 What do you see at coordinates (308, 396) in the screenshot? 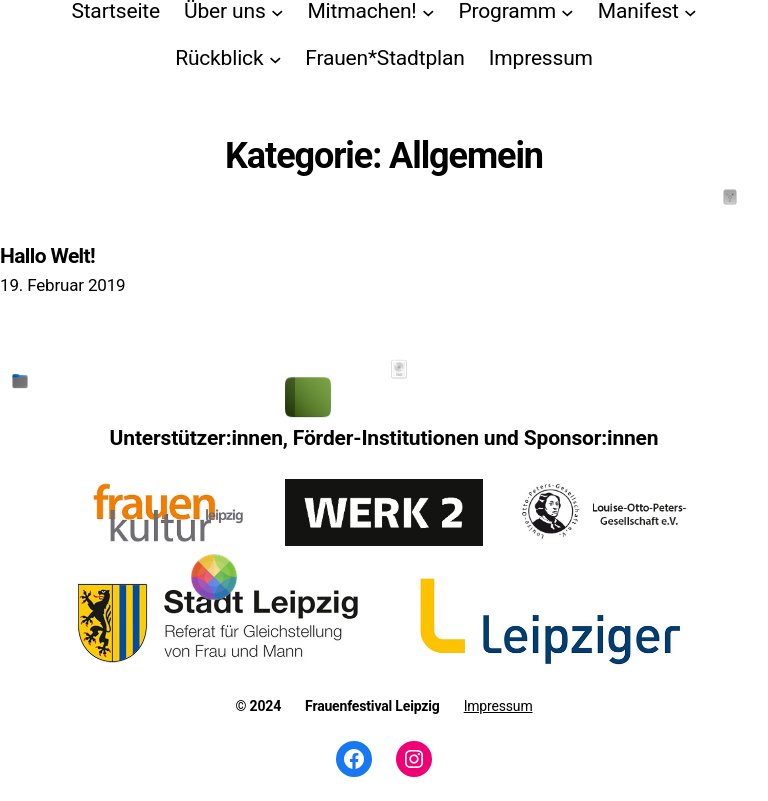
I see `access your desktop folder` at bounding box center [308, 396].